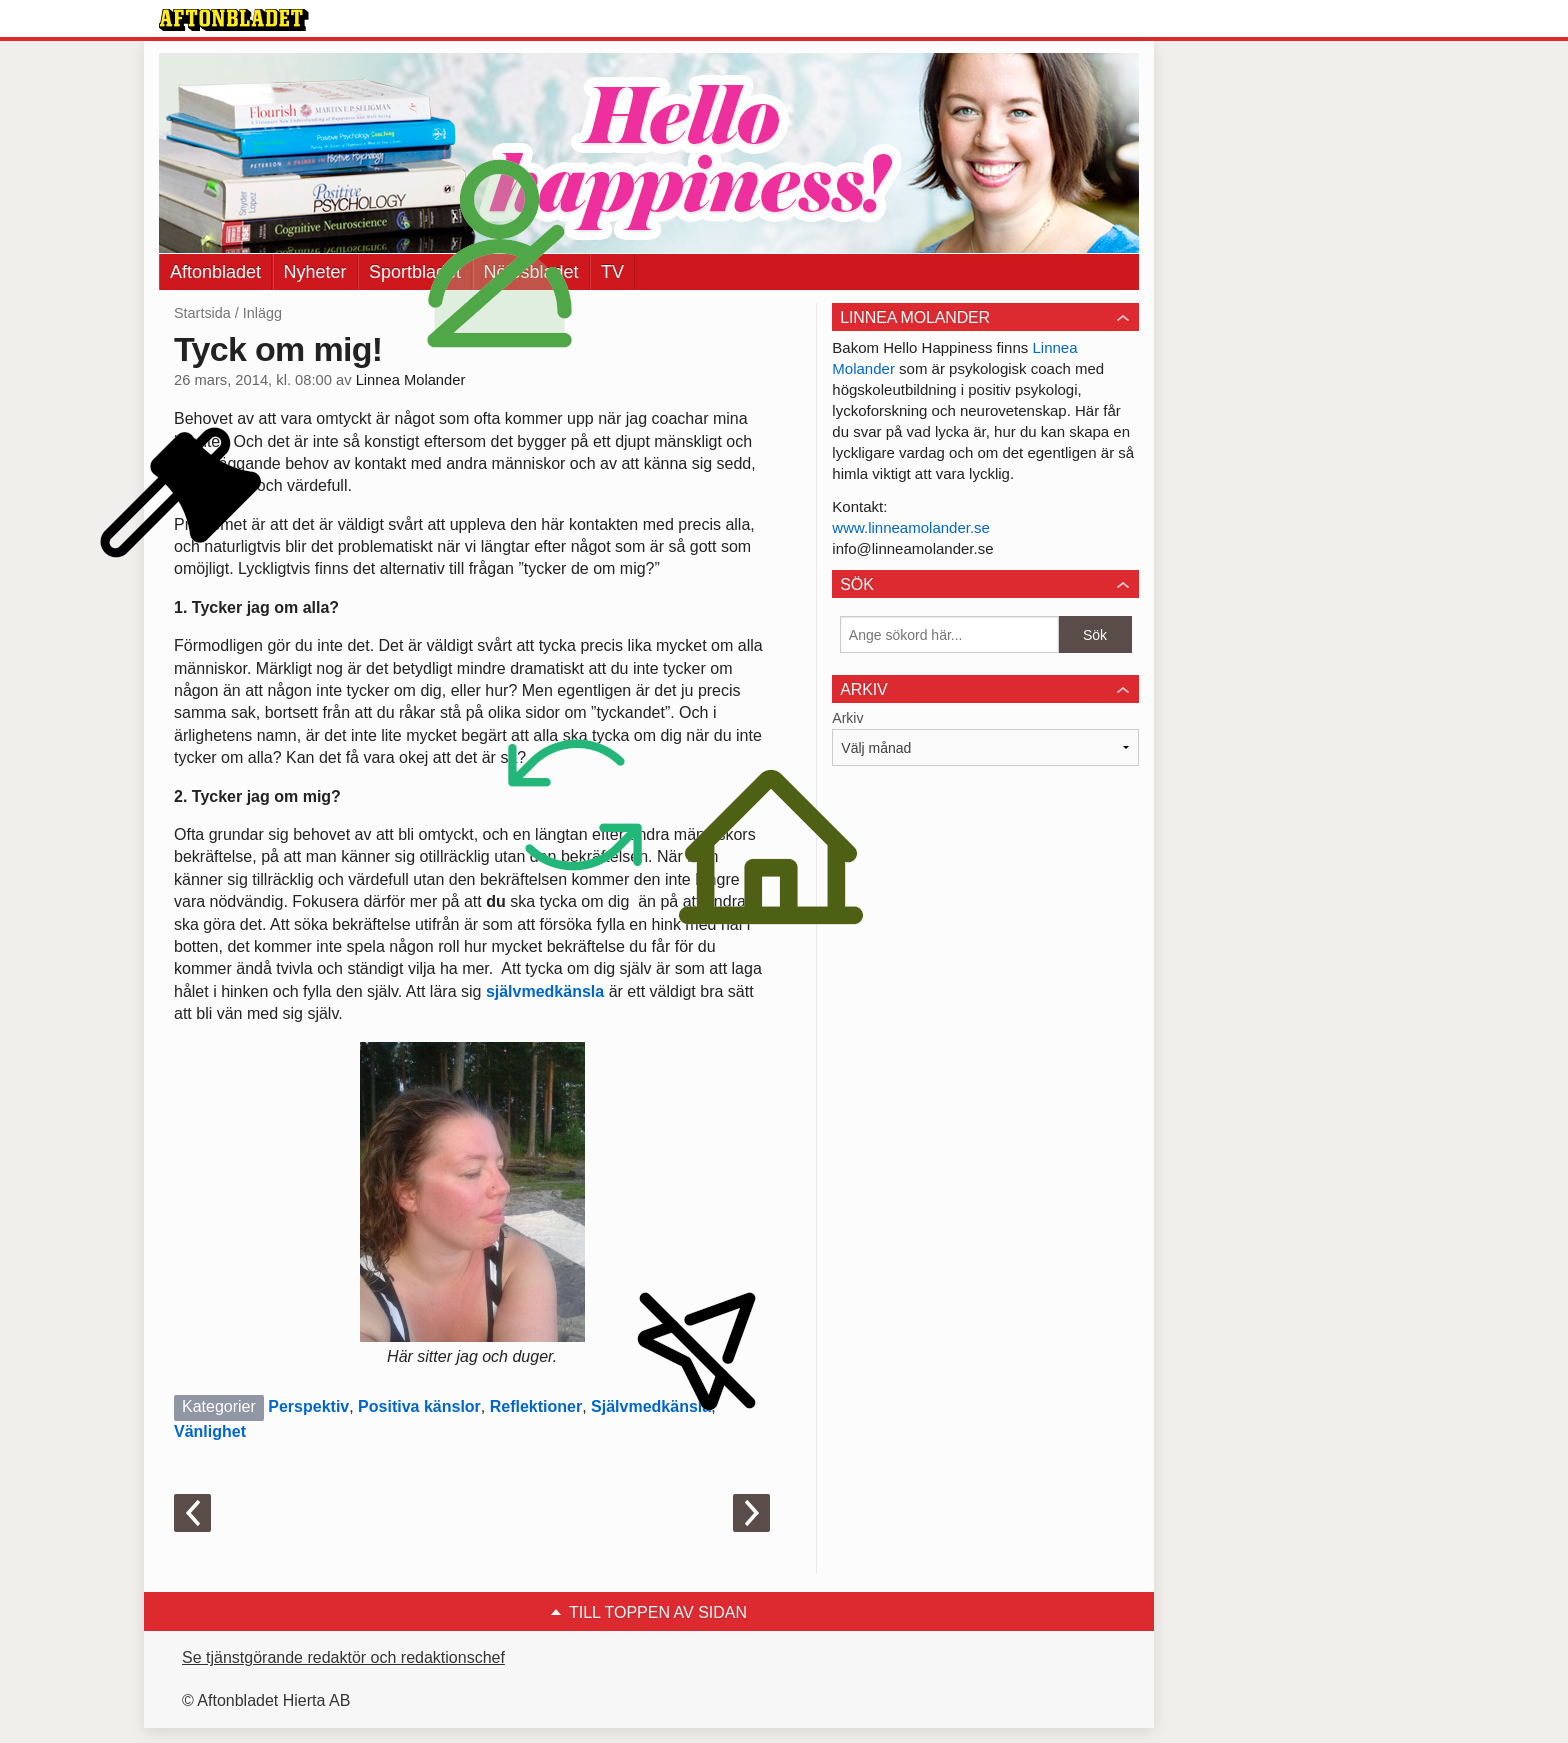  Describe the element at coordinates (575, 805) in the screenshot. I see `refresh or reload content` at that location.